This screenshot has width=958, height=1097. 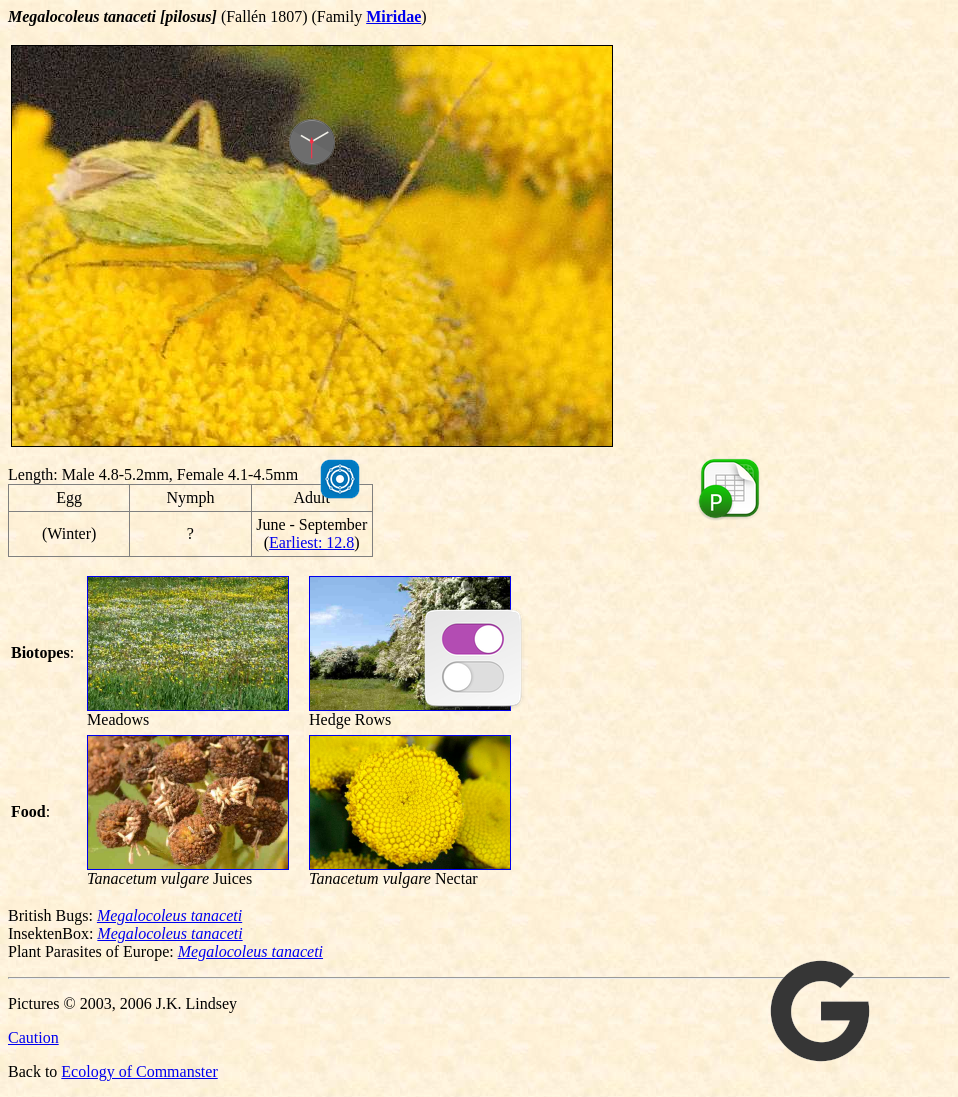 What do you see at coordinates (312, 142) in the screenshot?
I see `open the clocks application` at bounding box center [312, 142].